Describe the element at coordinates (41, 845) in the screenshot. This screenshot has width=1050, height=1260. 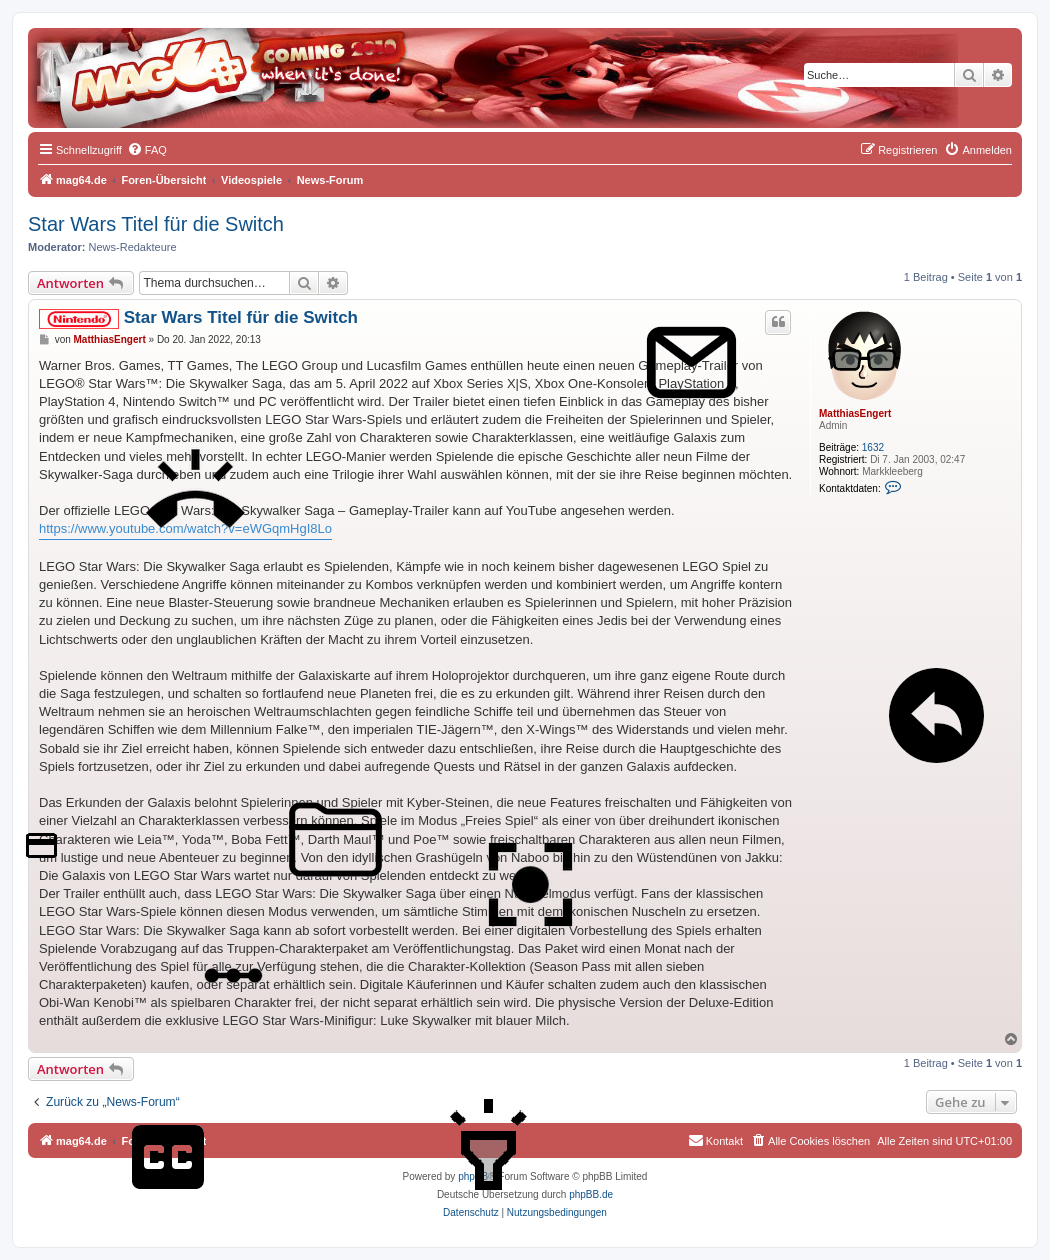
I see `access payment methods` at that location.